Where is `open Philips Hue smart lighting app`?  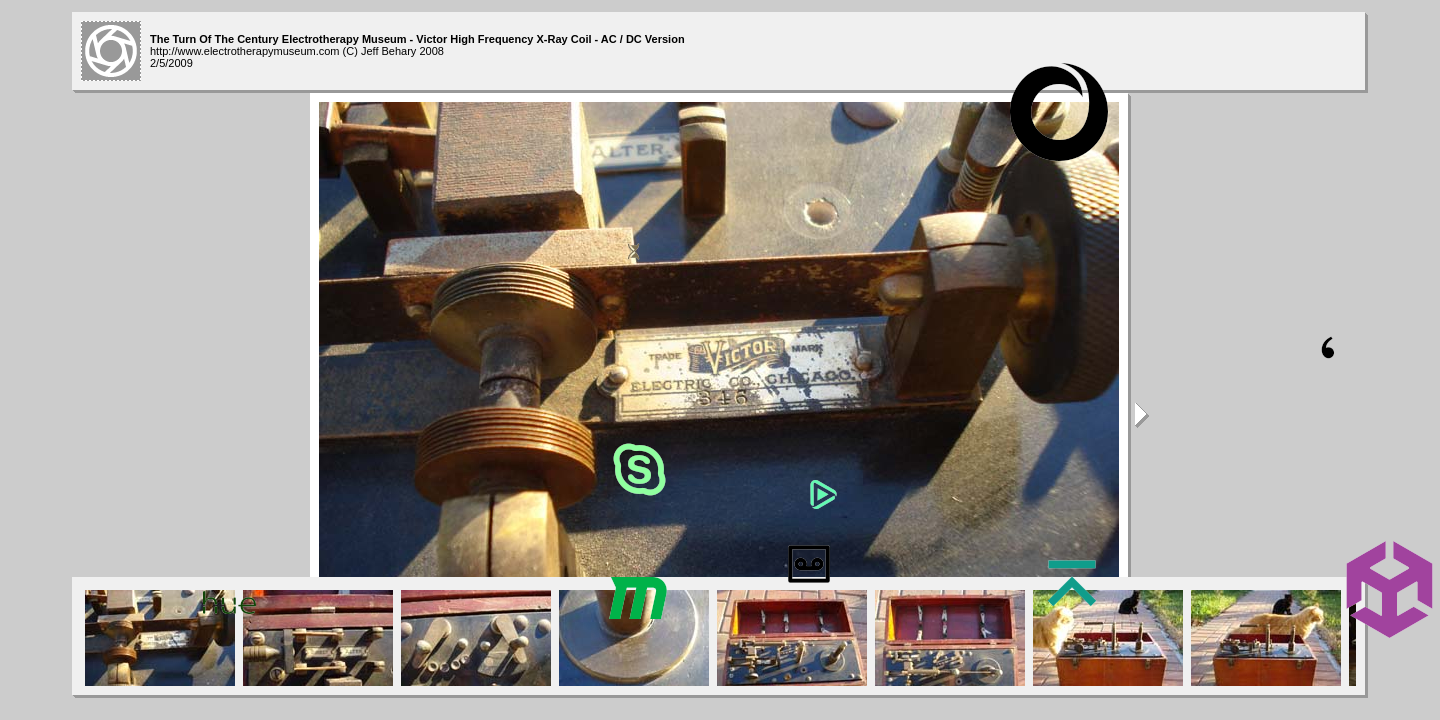
open Philips Hue smart lighting app is located at coordinates (229, 602).